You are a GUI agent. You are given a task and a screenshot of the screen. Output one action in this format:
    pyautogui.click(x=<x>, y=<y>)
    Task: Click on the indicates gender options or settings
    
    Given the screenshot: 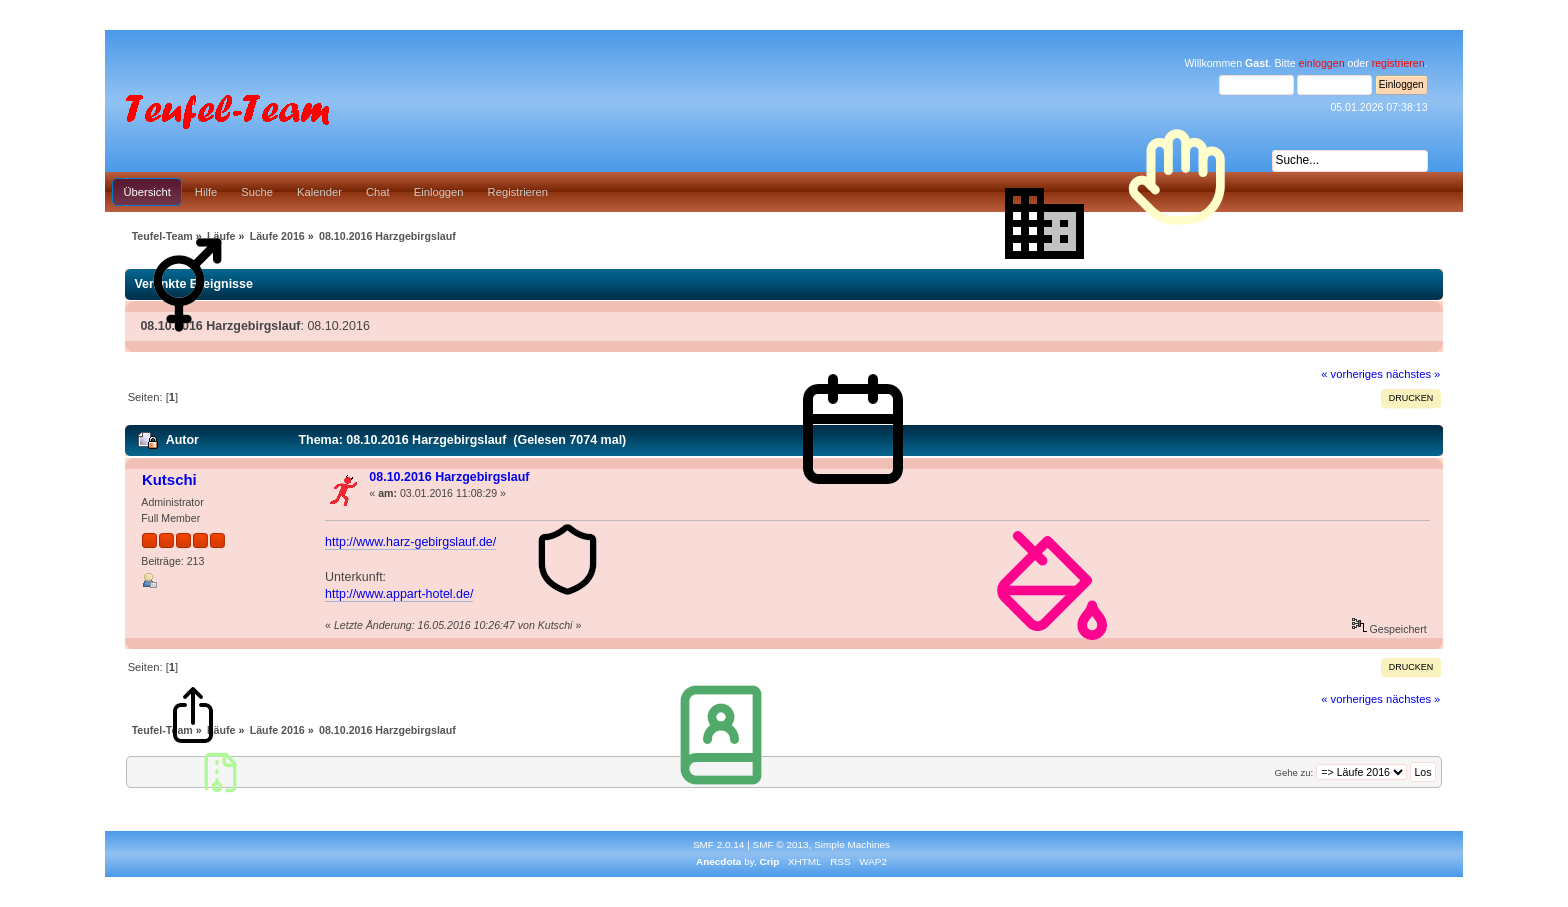 What is the action you would take?
    pyautogui.click(x=179, y=285)
    